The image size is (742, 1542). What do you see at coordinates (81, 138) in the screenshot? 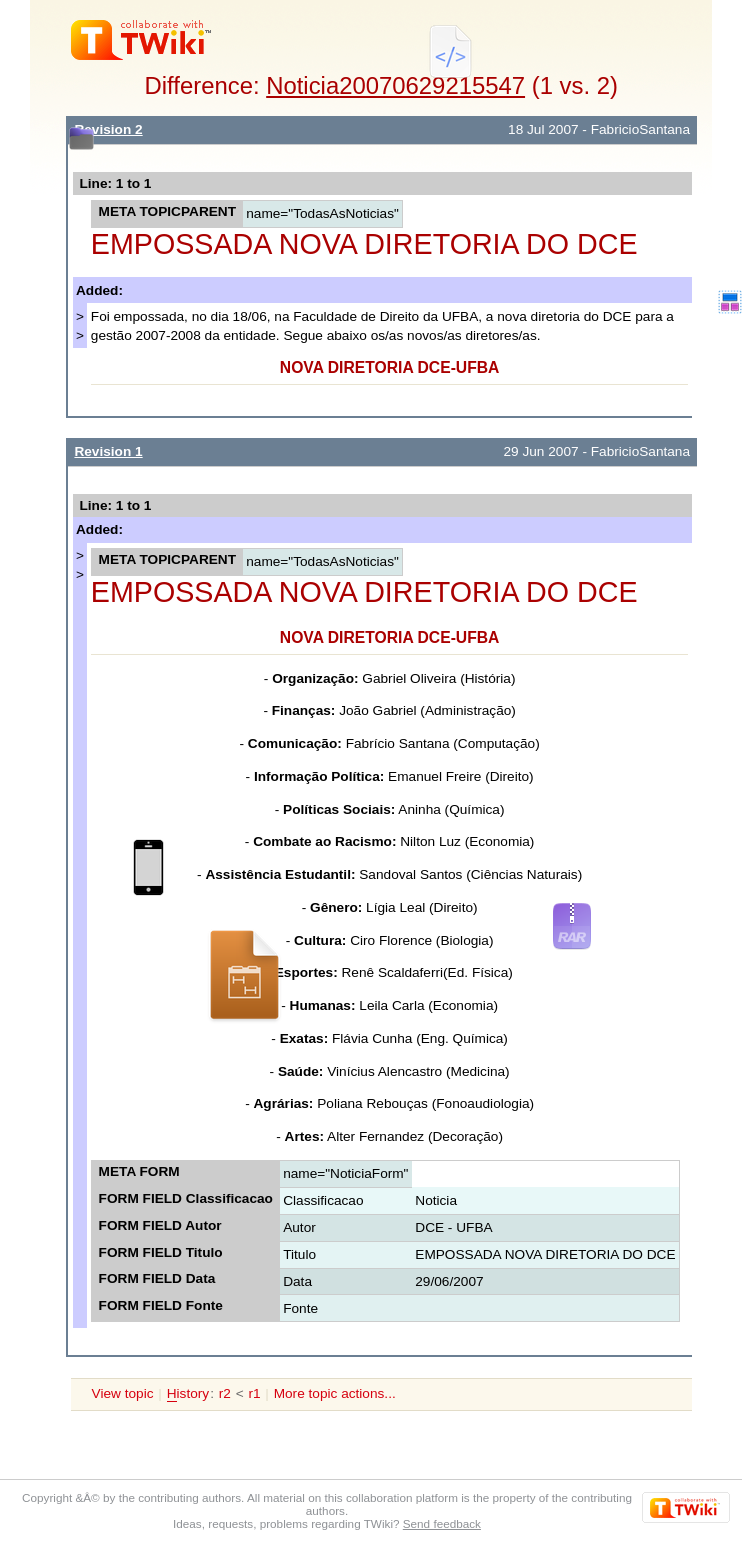
I see `drop files here to add to folder` at bounding box center [81, 138].